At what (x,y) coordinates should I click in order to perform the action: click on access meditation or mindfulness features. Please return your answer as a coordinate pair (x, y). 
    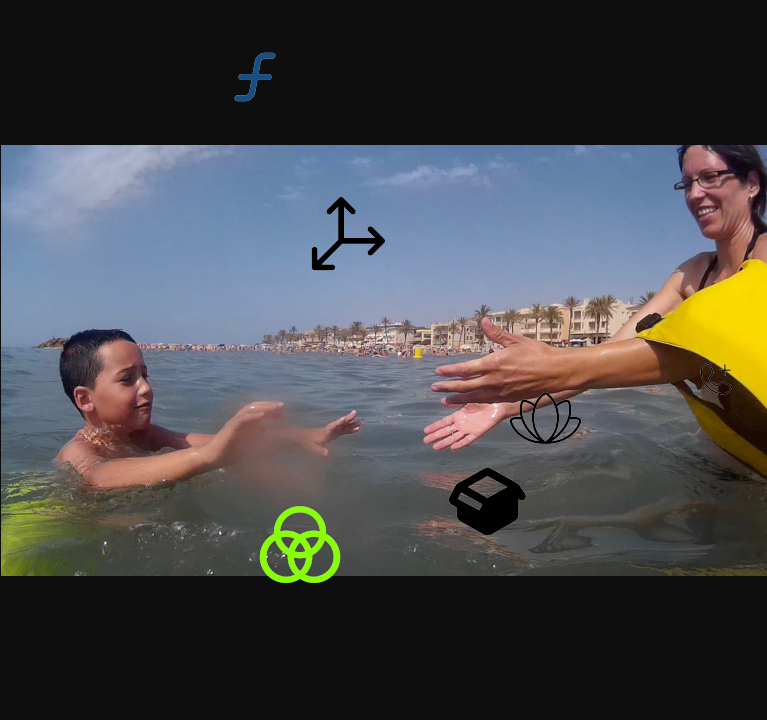
    Looking at the image, I should click on (545, 420).